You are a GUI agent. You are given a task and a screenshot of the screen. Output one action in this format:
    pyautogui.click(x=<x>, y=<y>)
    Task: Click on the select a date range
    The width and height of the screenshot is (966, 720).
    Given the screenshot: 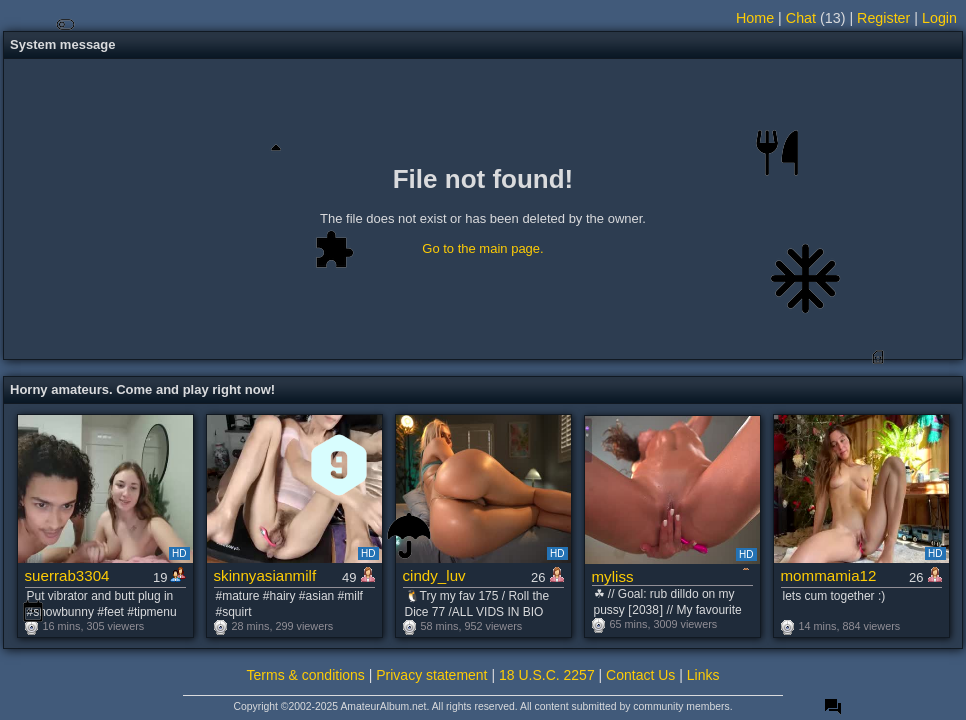 What is the action you would take?
    pyautogui.click(x=33, y=611)
    